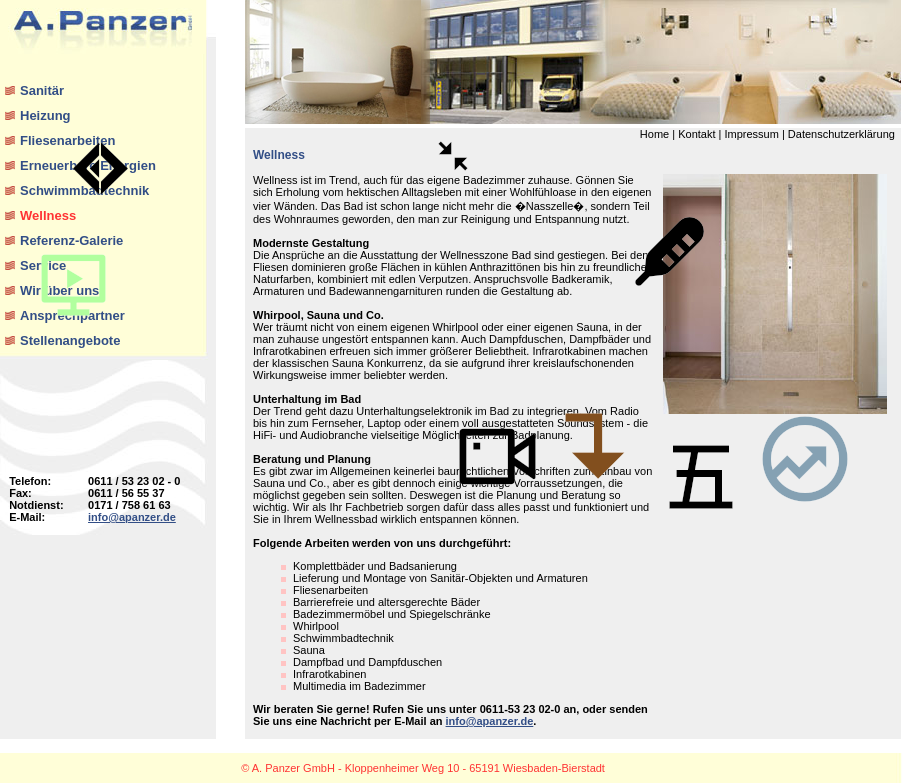 Image resolution: width=920 pixels, height=783 pixels. What do you see at coordinates (669, 252) in the screenshot?
I see `check temperature or health status` at bounding box center [669, 252].